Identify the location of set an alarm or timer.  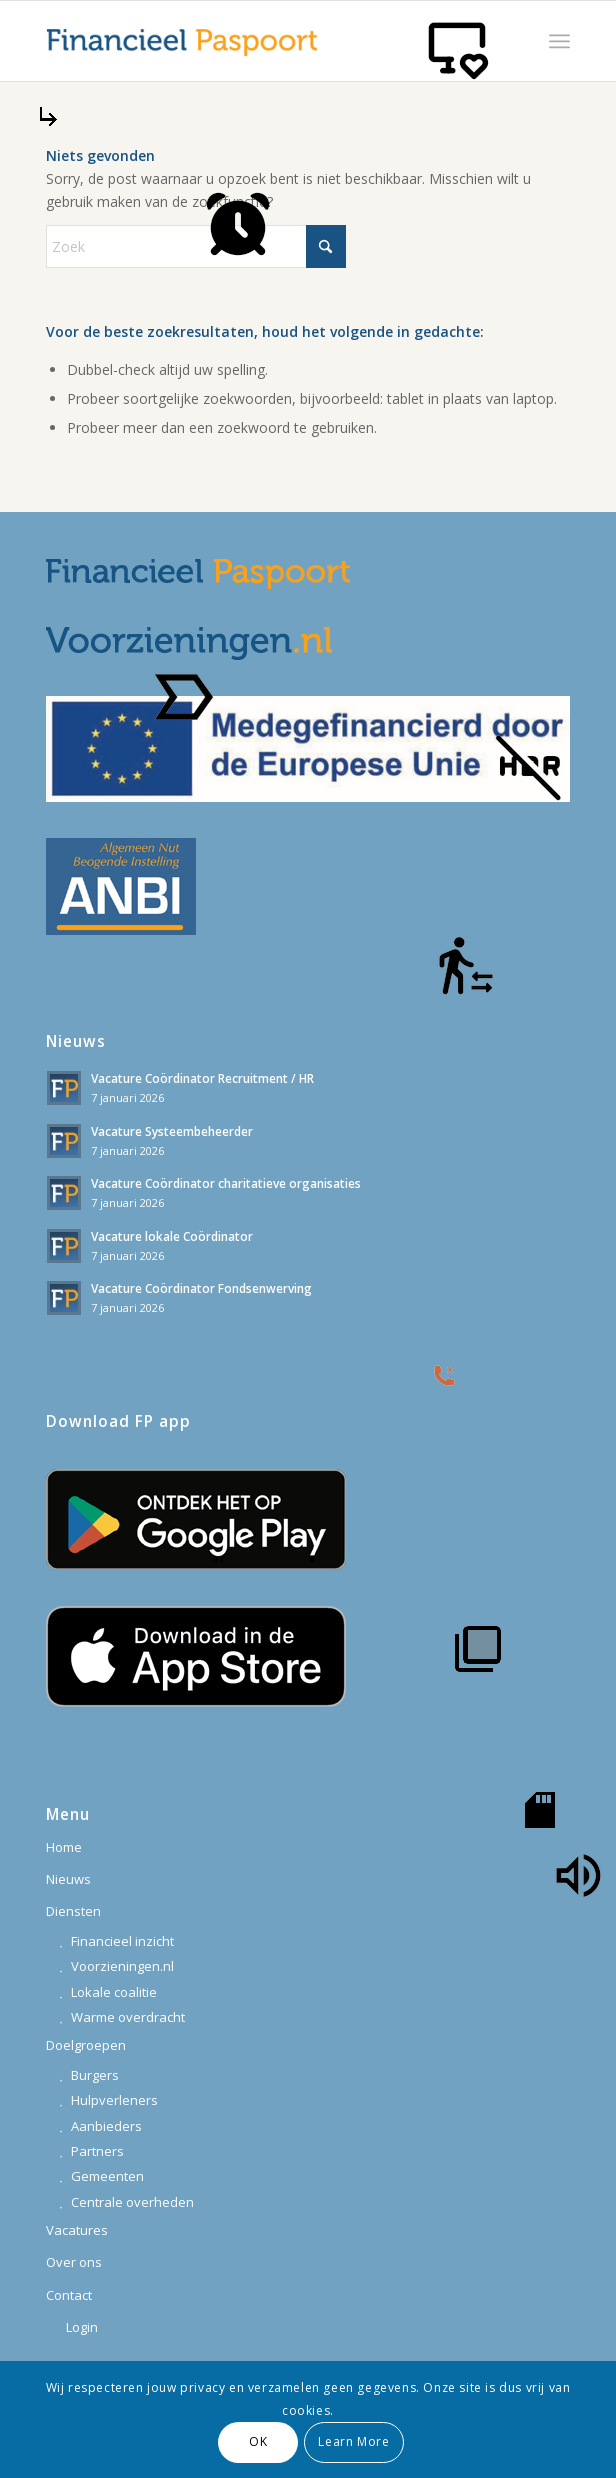
(238, 224).